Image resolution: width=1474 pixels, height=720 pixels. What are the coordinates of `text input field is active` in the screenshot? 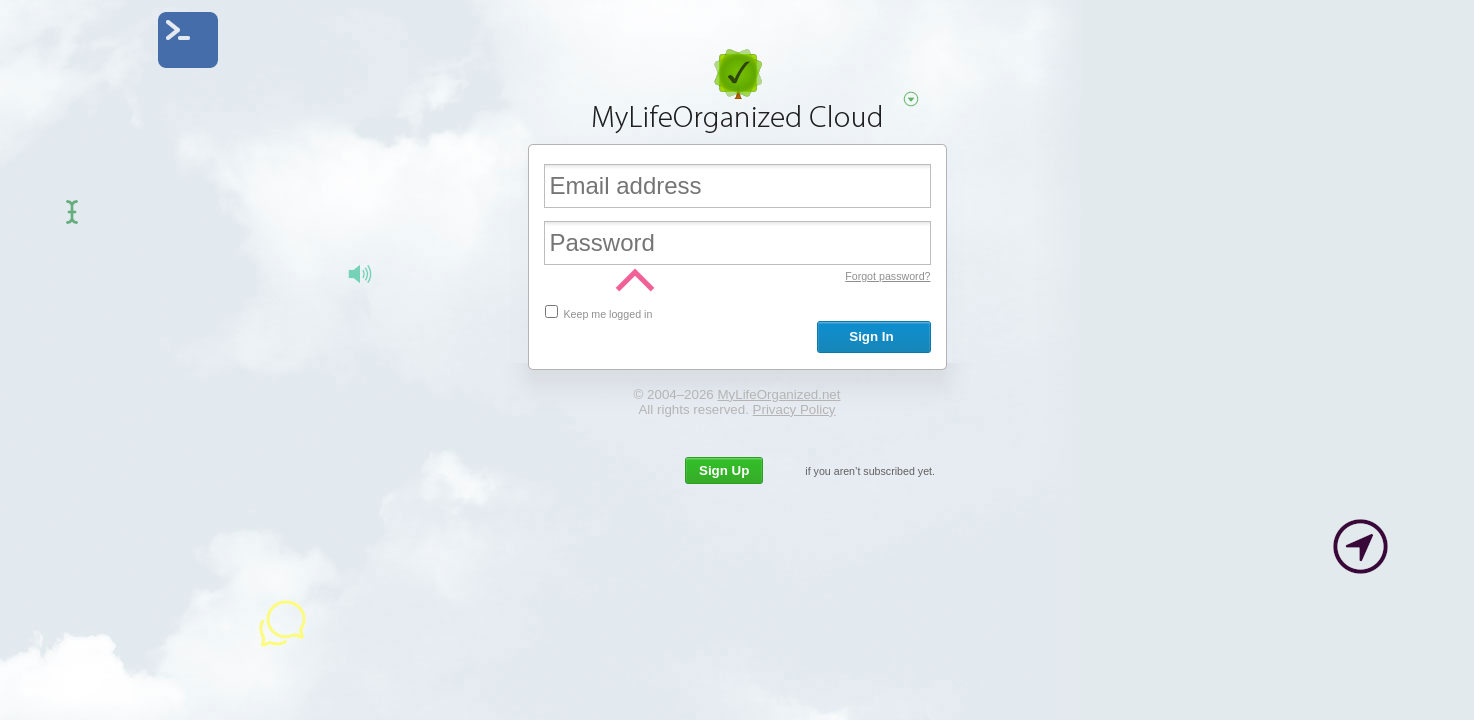 It's located at (72, 212).